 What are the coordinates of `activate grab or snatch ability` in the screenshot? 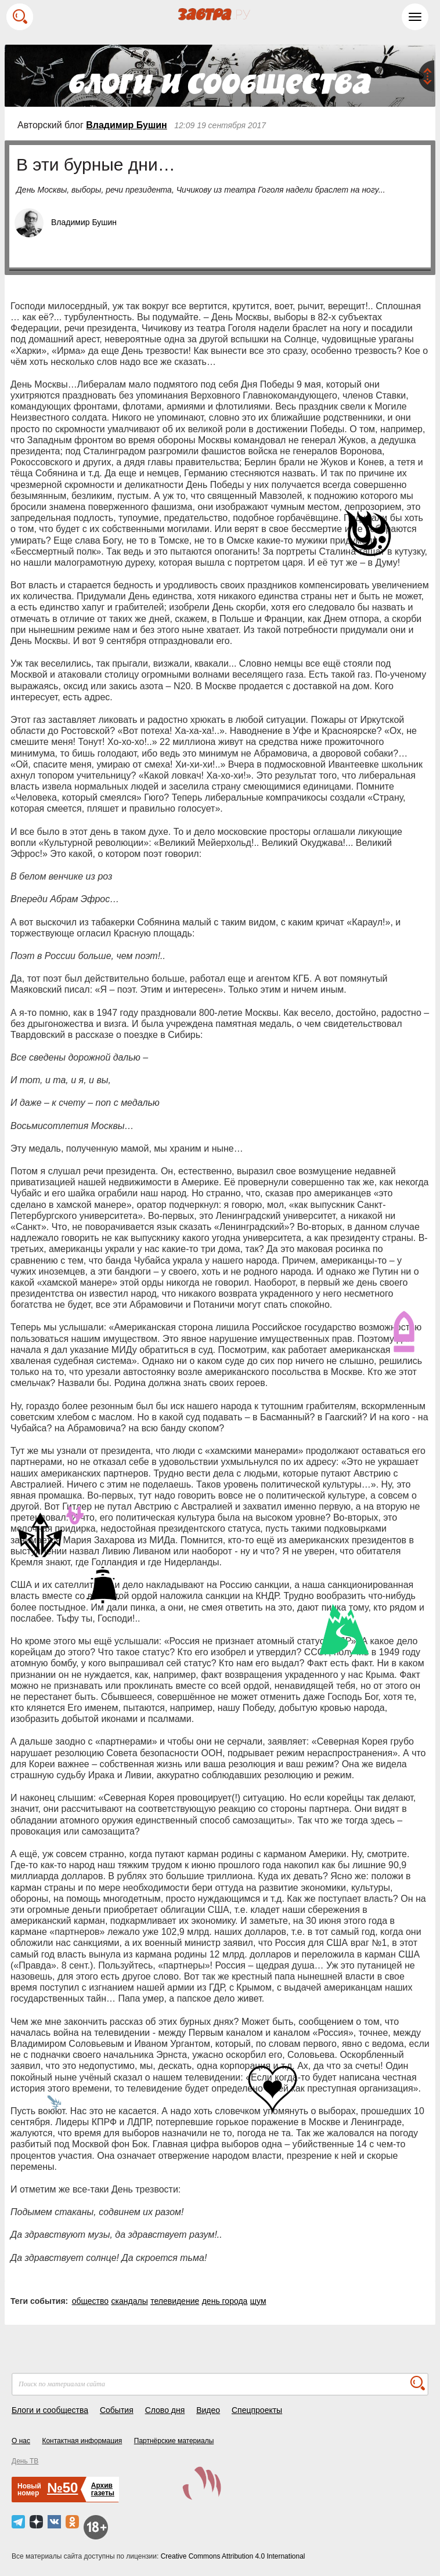 It's located at (202, 2486).